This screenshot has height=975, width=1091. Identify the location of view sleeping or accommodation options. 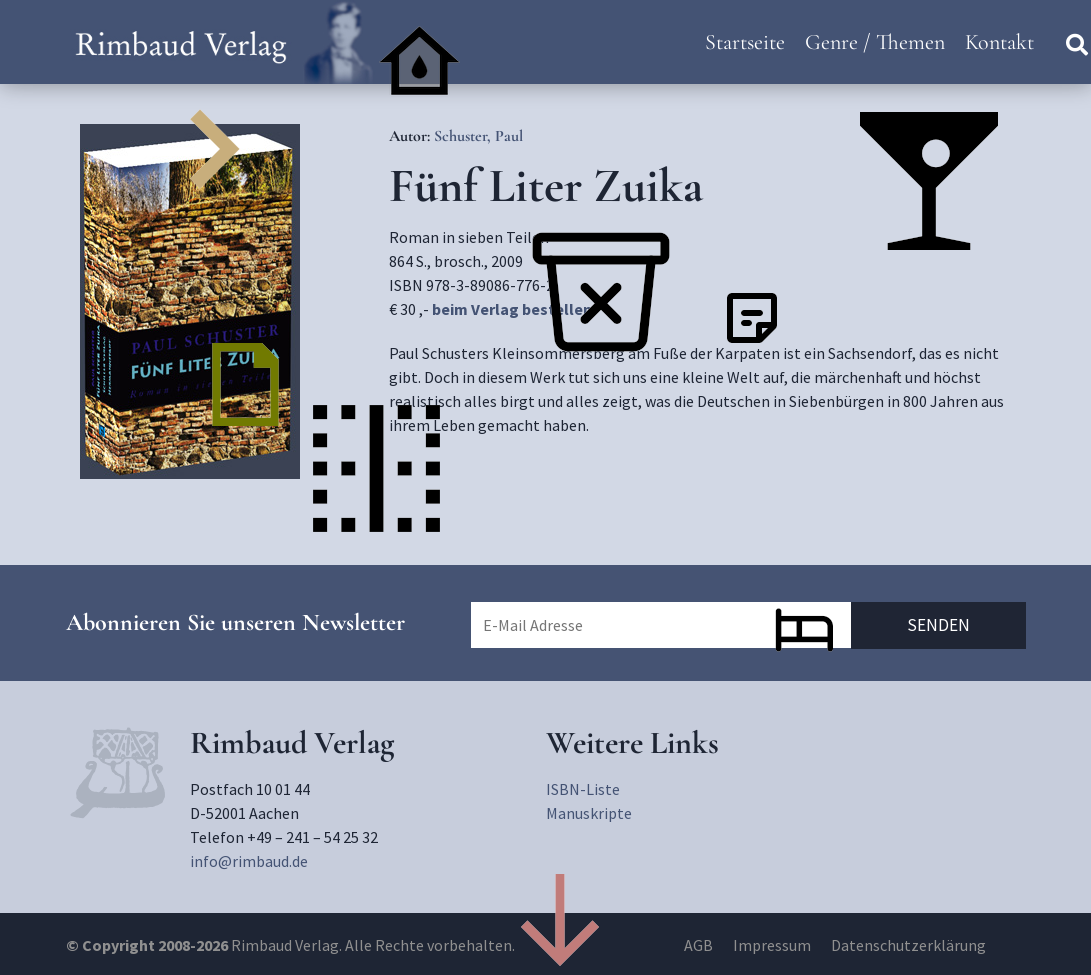
(803, 630).